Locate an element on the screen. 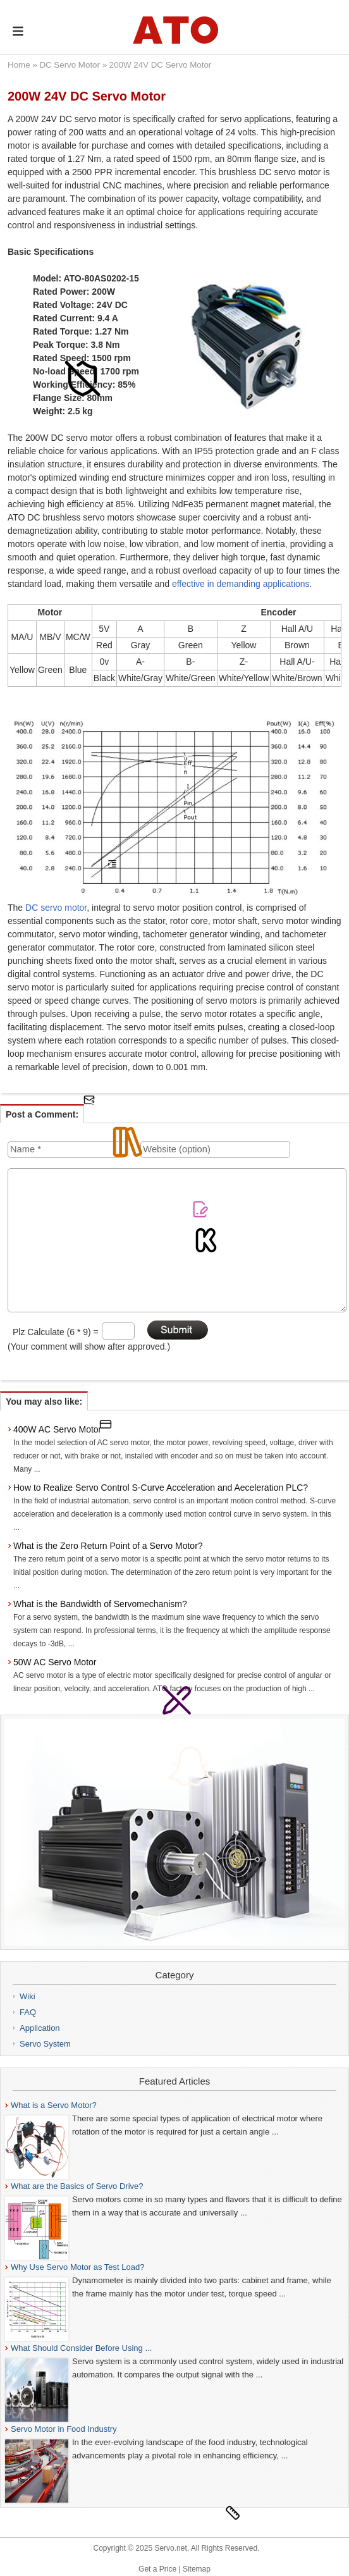 The height and width of the screenshot is (2576, 349). manage payment methods is located at coordinates (106, 1424).